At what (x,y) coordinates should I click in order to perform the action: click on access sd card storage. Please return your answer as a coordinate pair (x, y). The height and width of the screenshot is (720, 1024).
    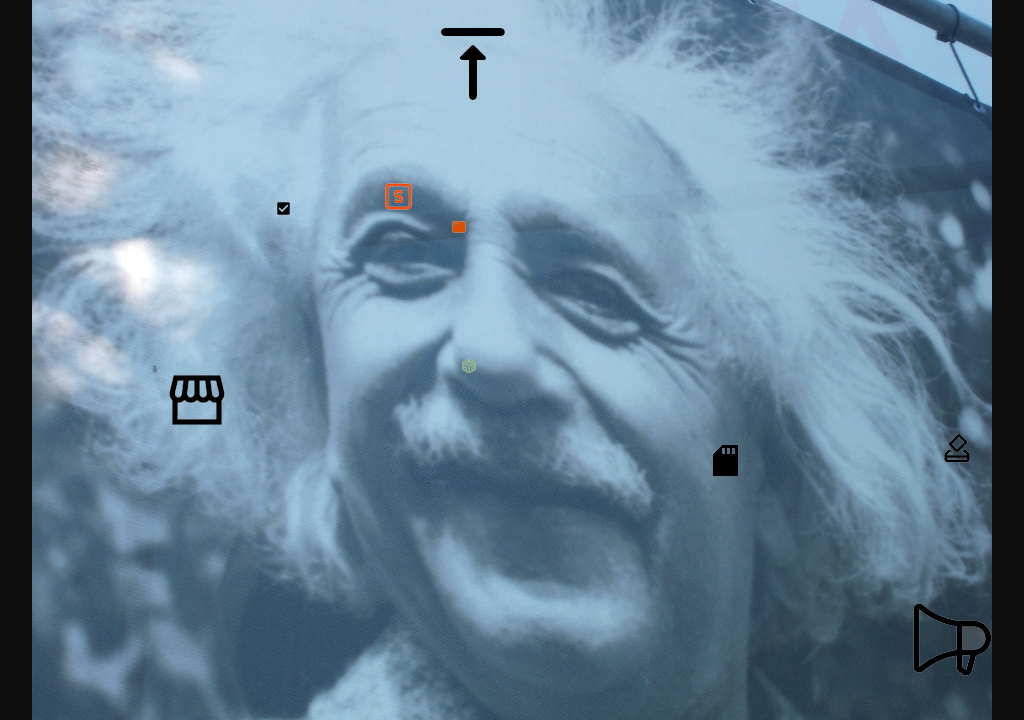
    Looking at the image, I should click on (725, 460).